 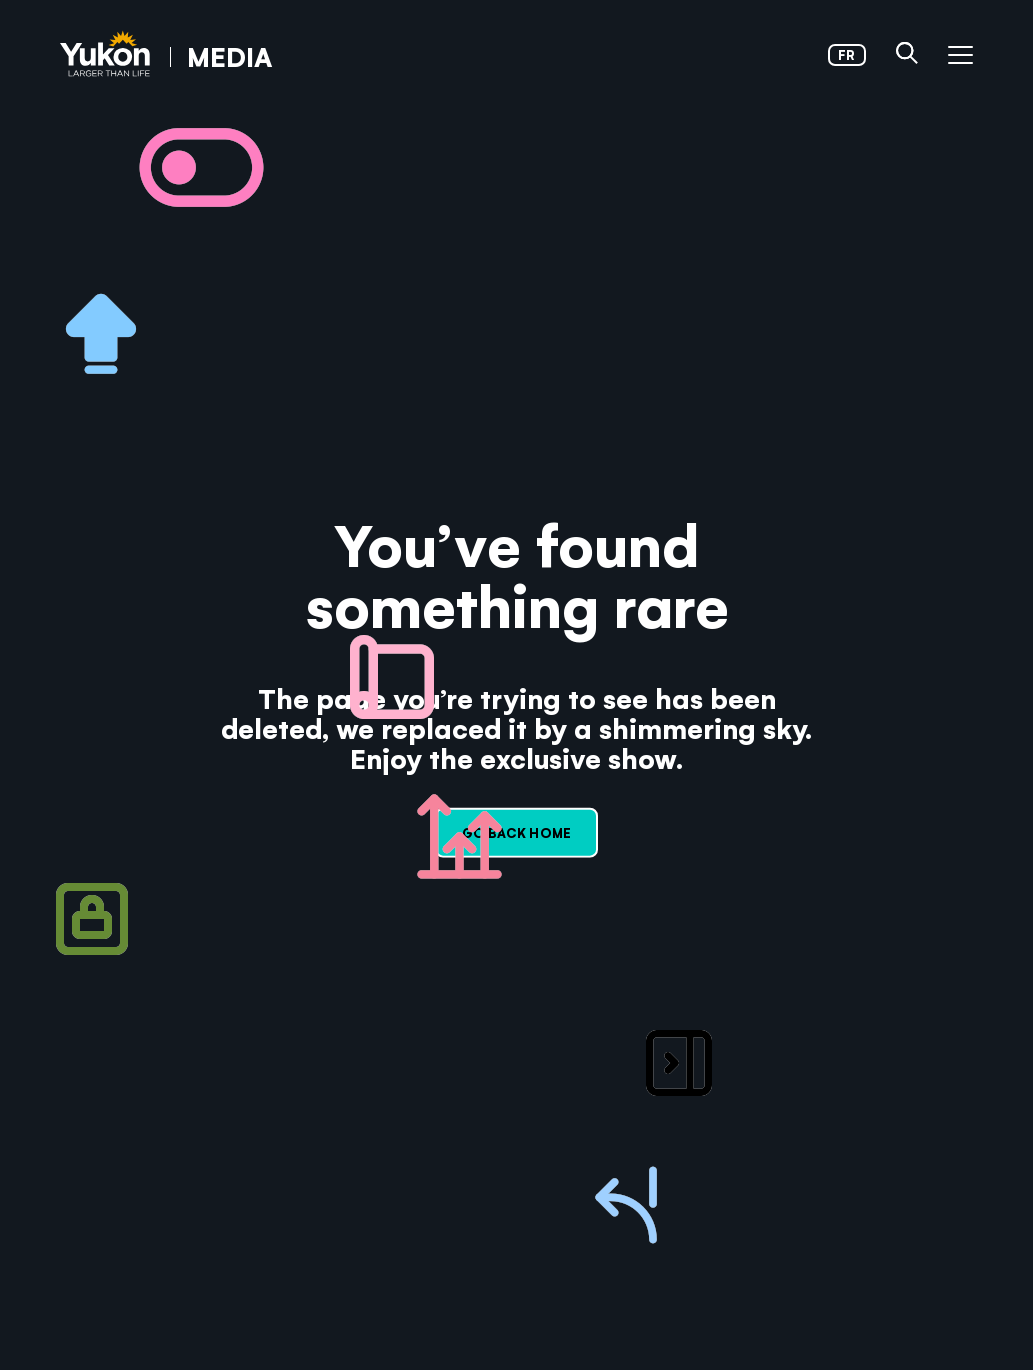 What do you see at coordinates (92, 919) in the screenshot?
I see `access security or privacy settings` at bounding box center [92, 919].